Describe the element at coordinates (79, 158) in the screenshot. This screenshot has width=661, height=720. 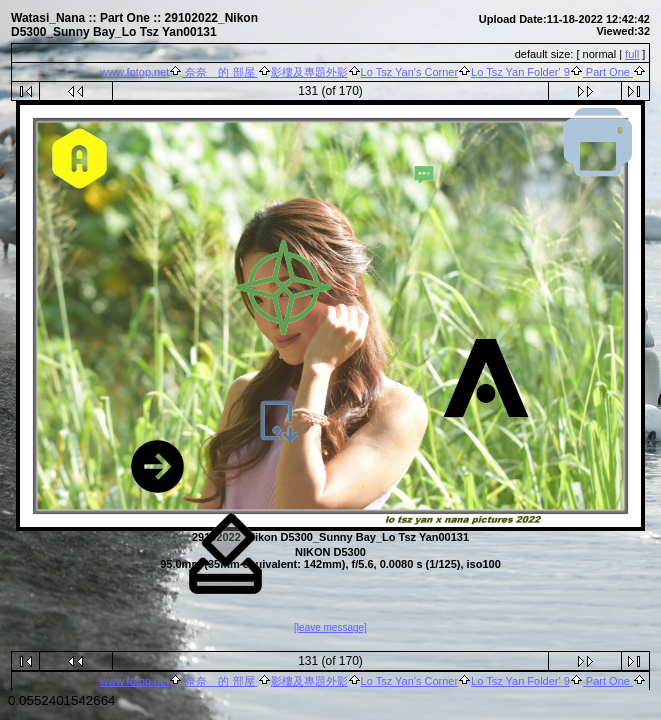
I see `select option A in a multiple choice interface` at that location.